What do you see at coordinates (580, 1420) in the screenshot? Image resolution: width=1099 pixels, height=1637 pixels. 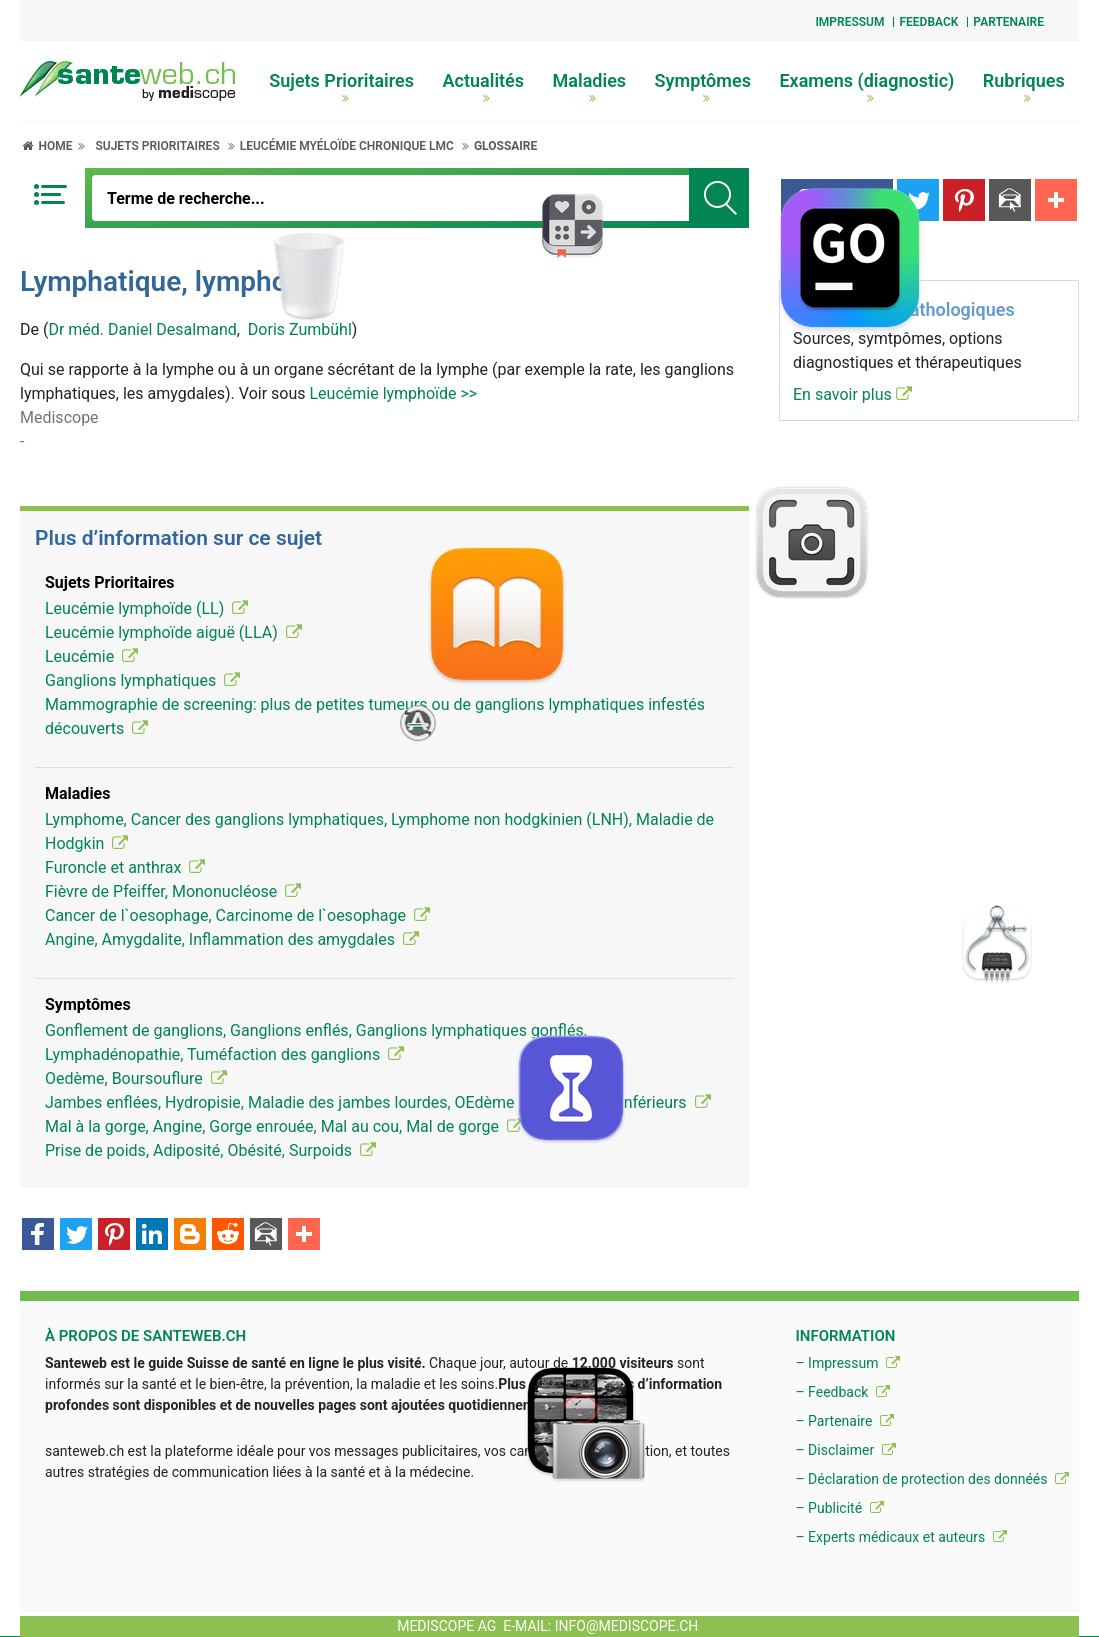 I see `open Image Capture to import photos from connected devices` at bounding box center [580, 1420].